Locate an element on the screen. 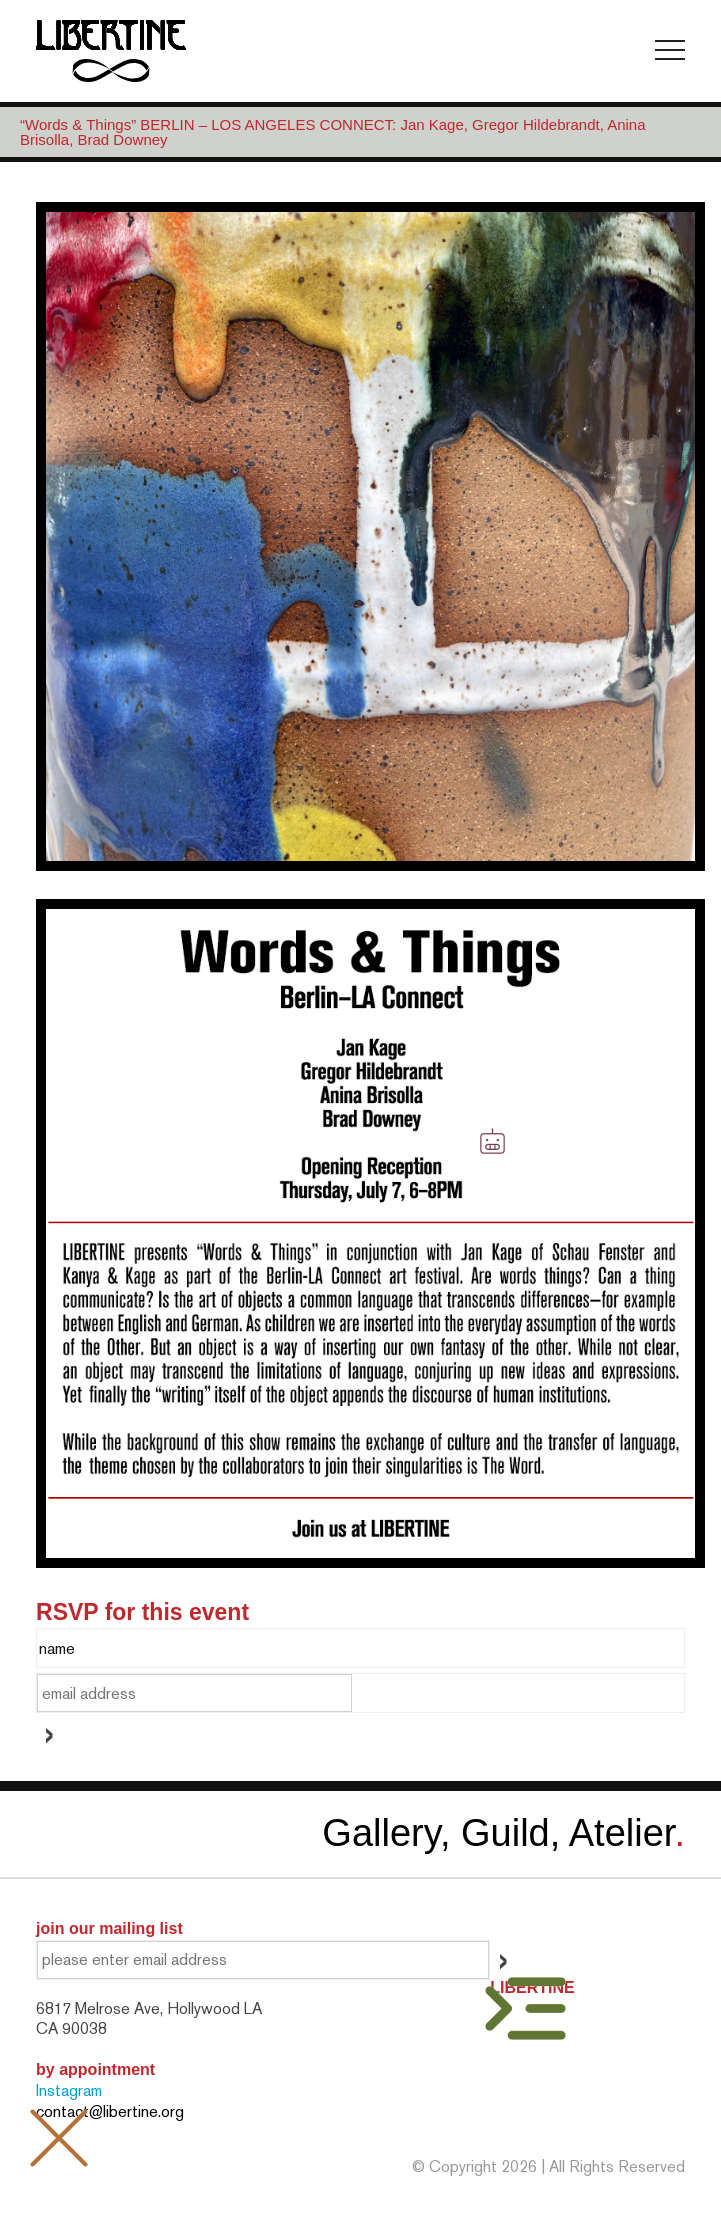 Image resolution: width=721 pixels, height=2215 pixels. increase text indentation is located at coordinates (525, 2008).